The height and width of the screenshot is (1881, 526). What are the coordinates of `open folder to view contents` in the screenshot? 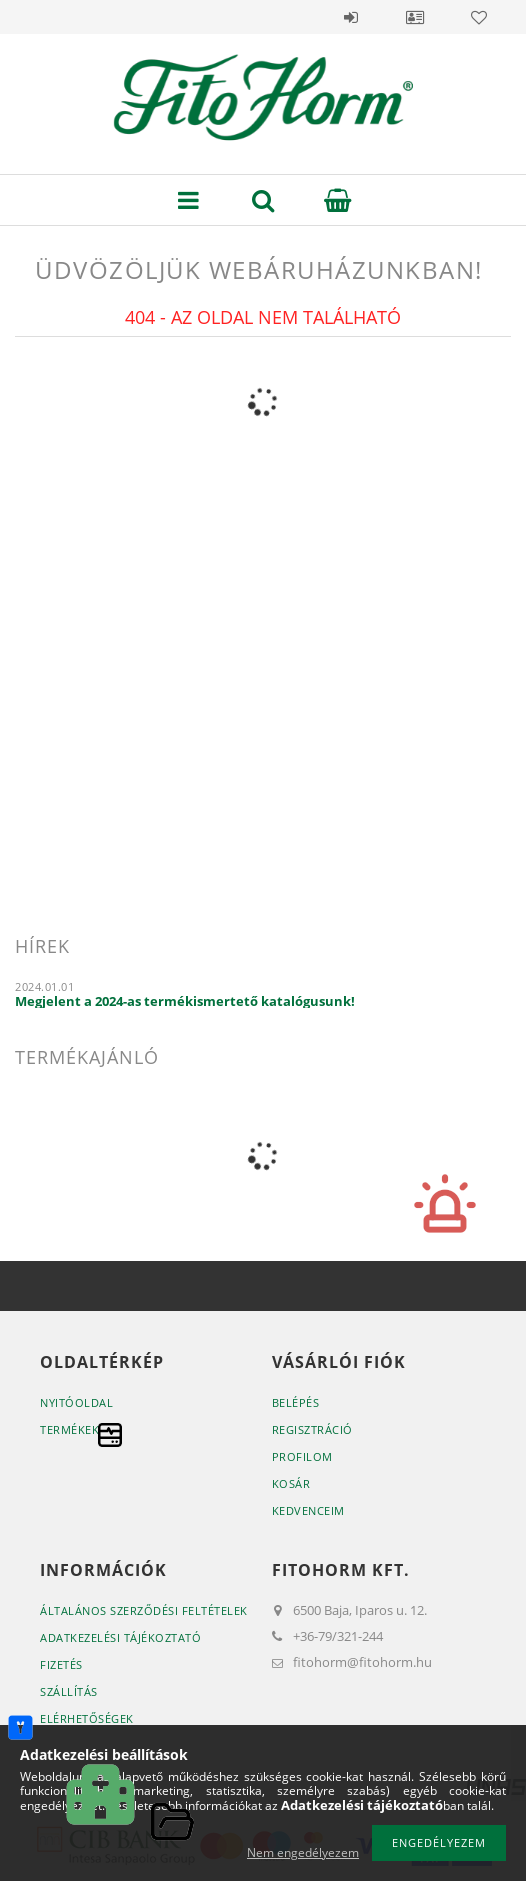 It's located at (172, 1822).